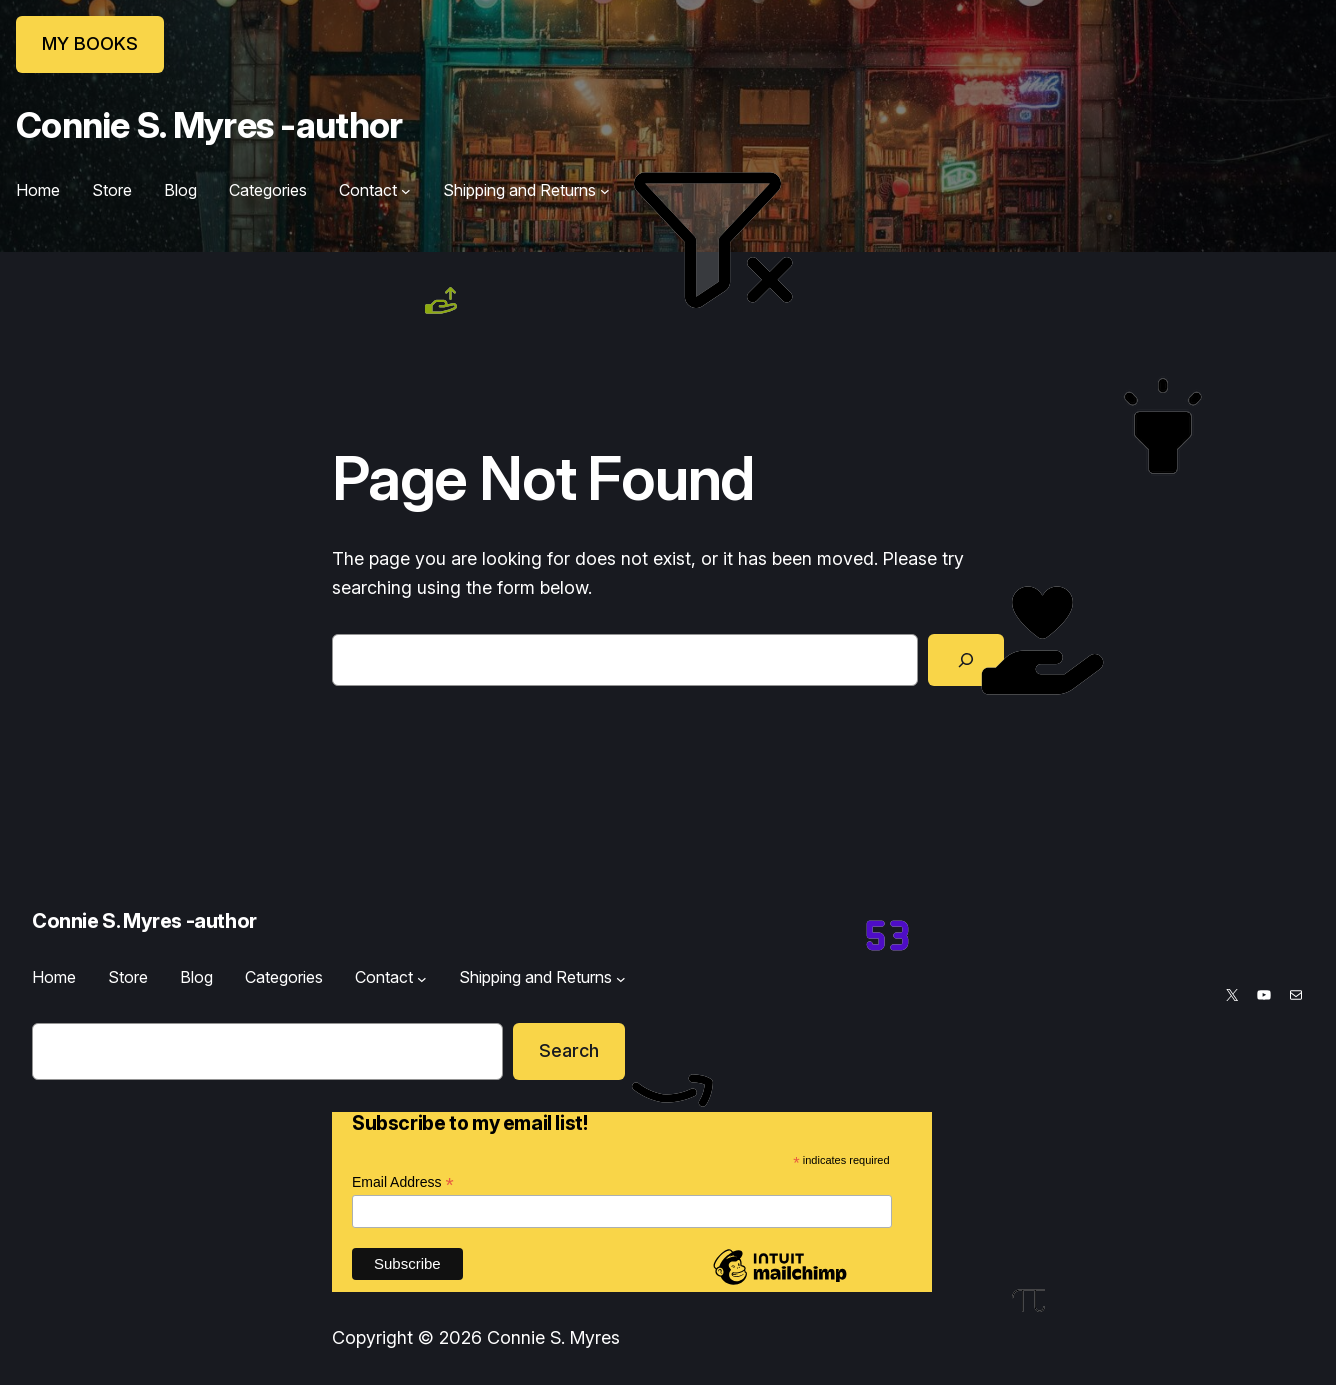 This screenshot has height=1385, width=1336. What do you see at coordinates (707, 234) in the screenshot?
I see `clear all active filters` at bounding box center [707, 234].